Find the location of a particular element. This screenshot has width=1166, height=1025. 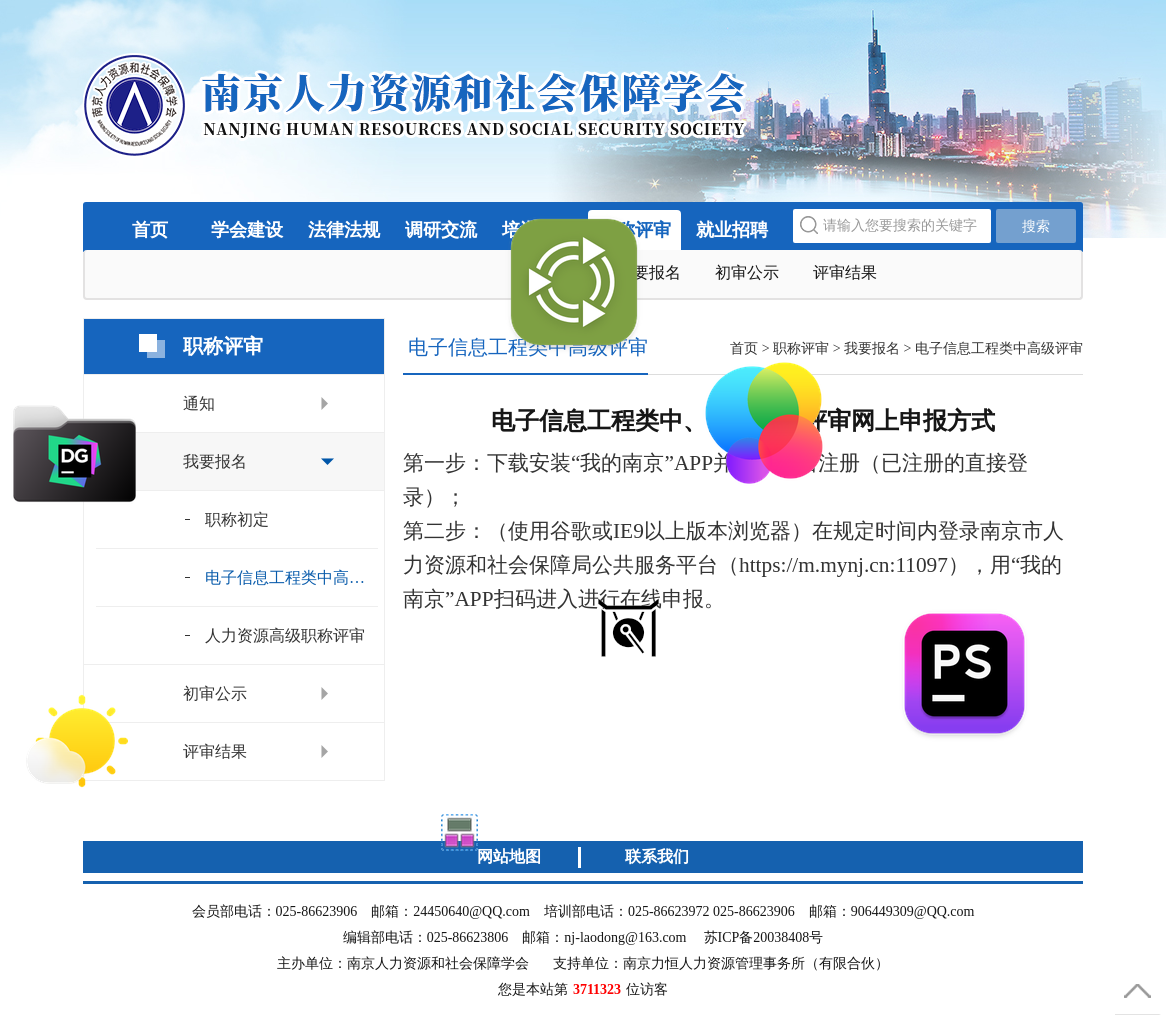

trigger a sound or audio alert is located at coordinates (628, 627).